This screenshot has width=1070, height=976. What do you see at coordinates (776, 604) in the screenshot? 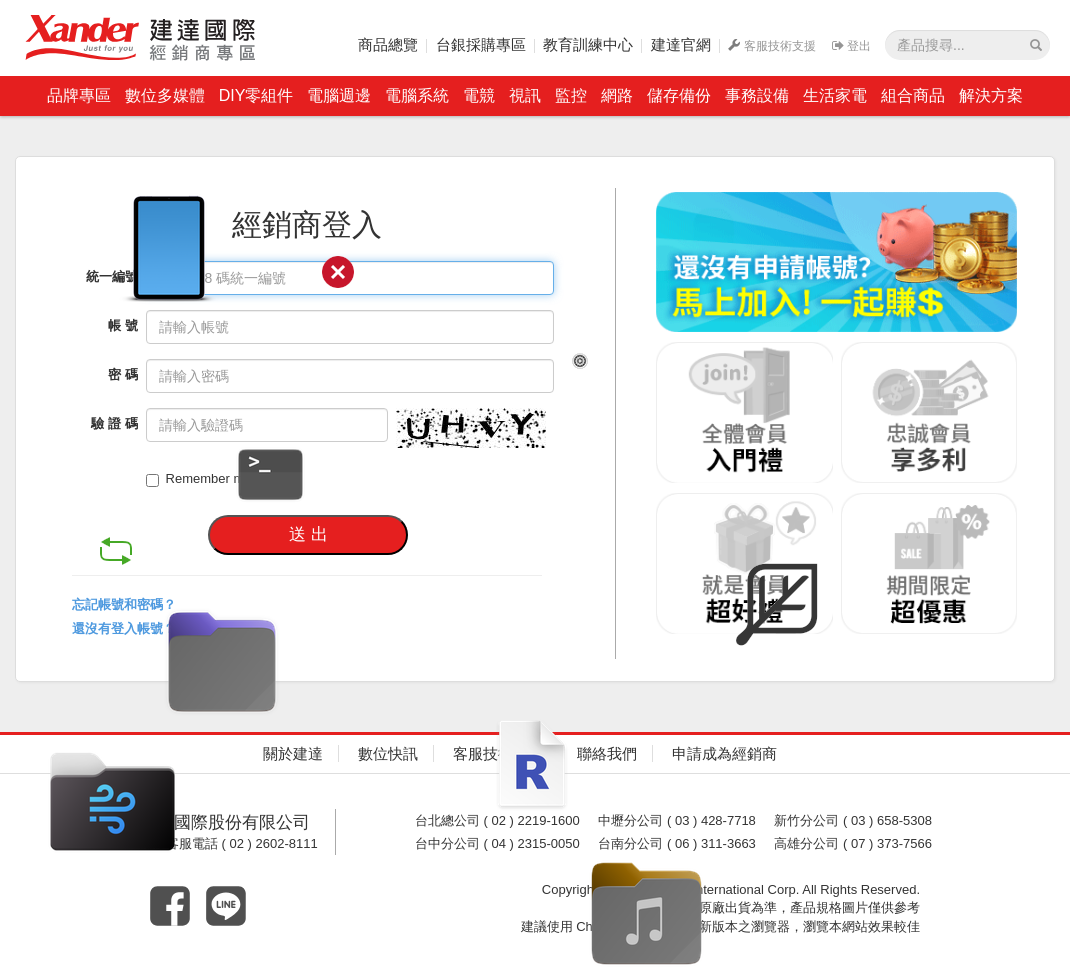
I see `enable power saving or eco mode` at bounding box center [776, 604].